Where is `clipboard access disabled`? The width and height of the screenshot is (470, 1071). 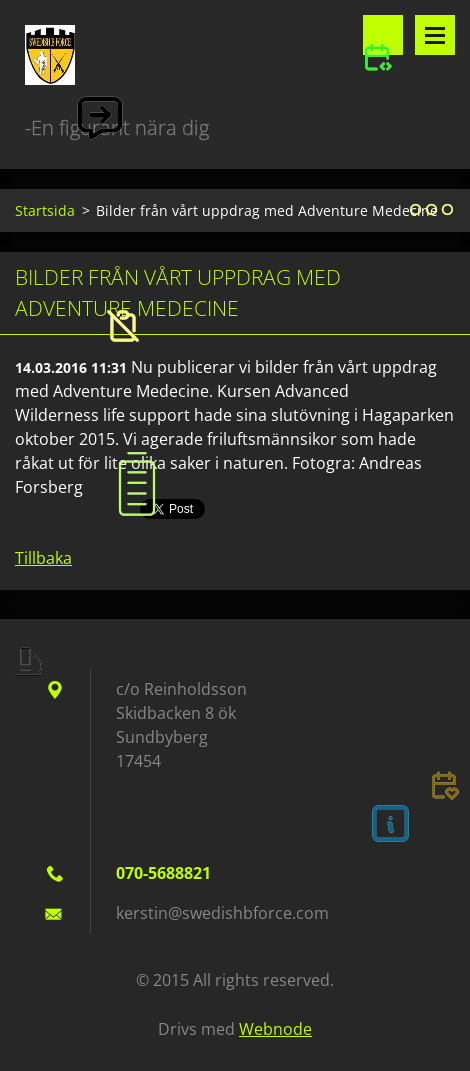 clipboard access disabled is located at coordinates (123, 326).